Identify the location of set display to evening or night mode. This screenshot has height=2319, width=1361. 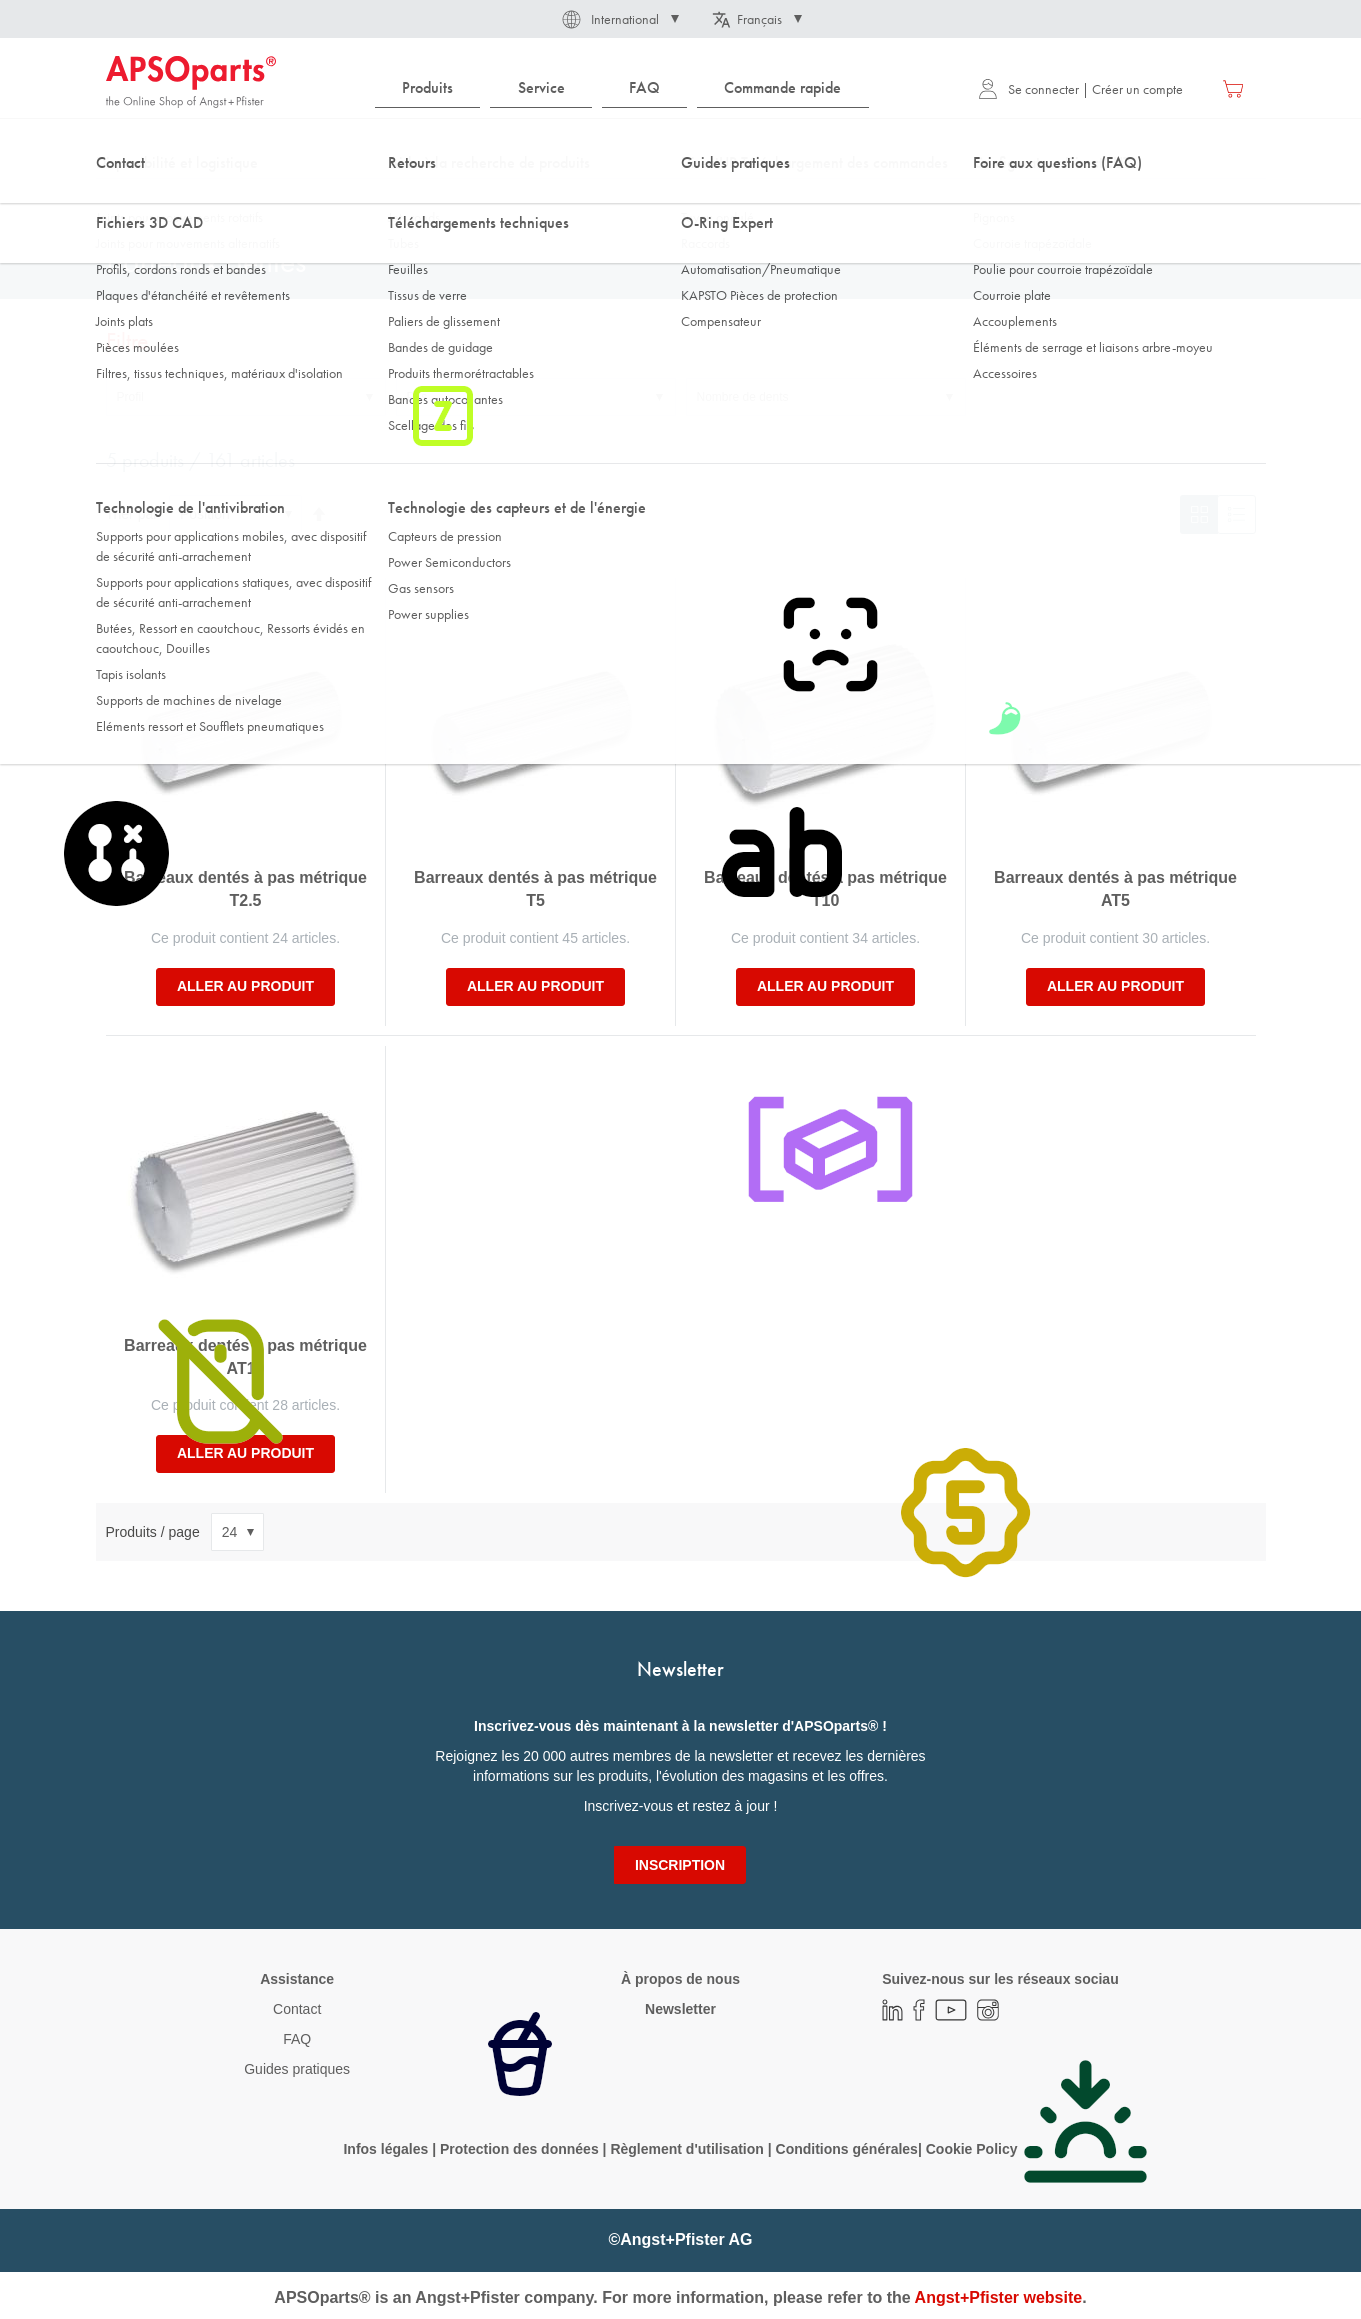
(1085, 2121).